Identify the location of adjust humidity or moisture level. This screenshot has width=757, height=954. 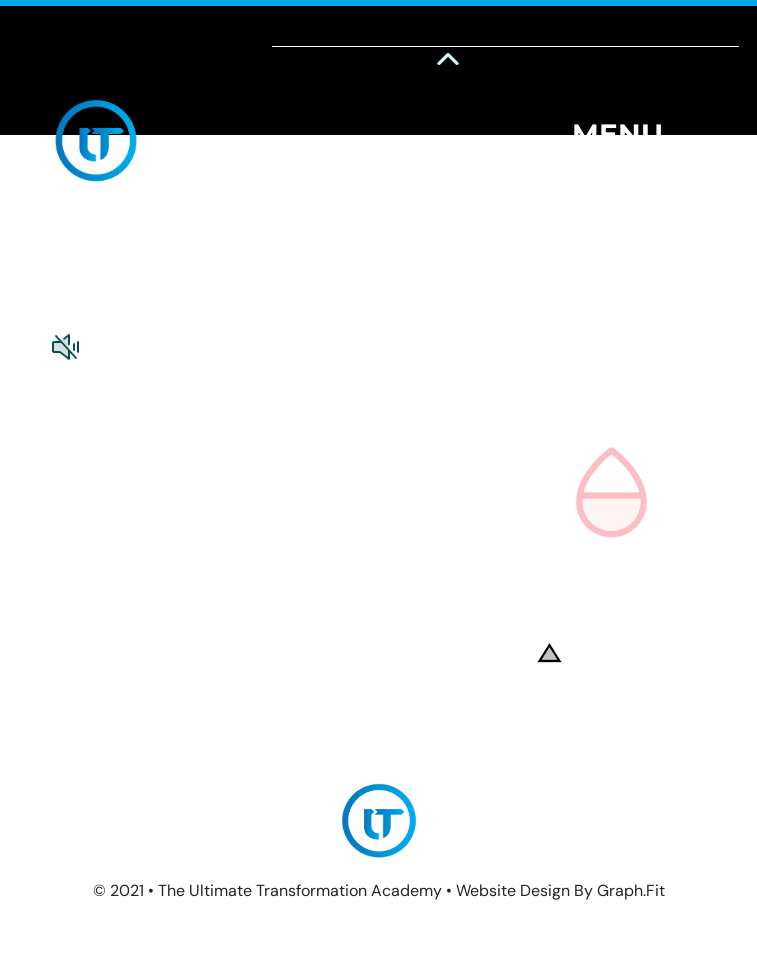
(611, 495).